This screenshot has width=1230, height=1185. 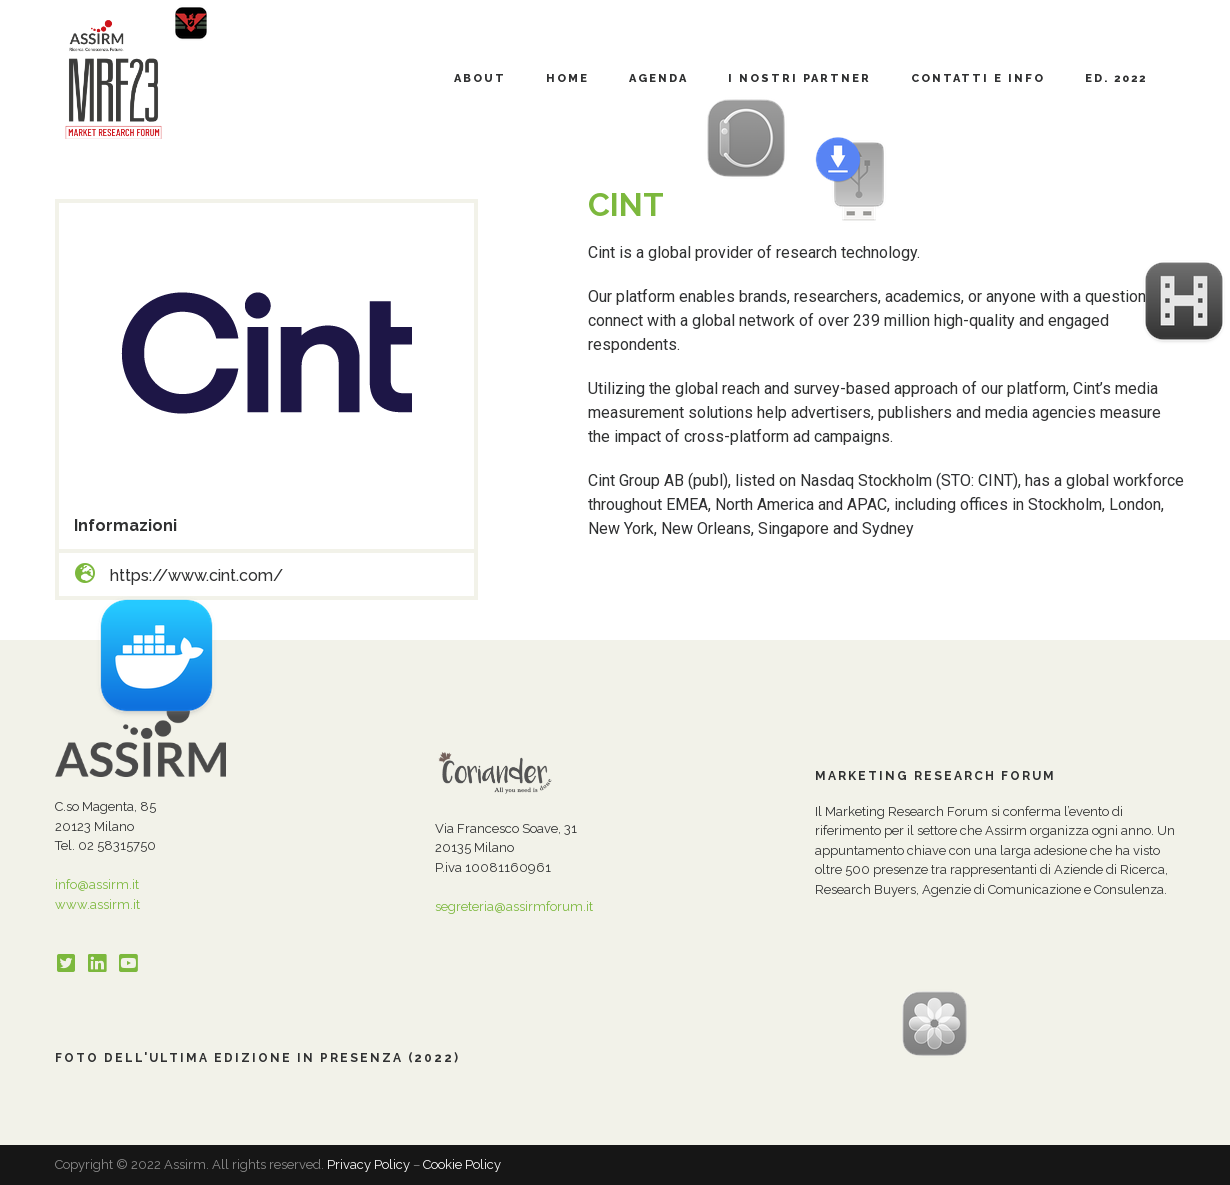 What do you see at coordinates (934, 1023) in the screenshot?
I see `open the photos app` at bounding box center [934, 1023].